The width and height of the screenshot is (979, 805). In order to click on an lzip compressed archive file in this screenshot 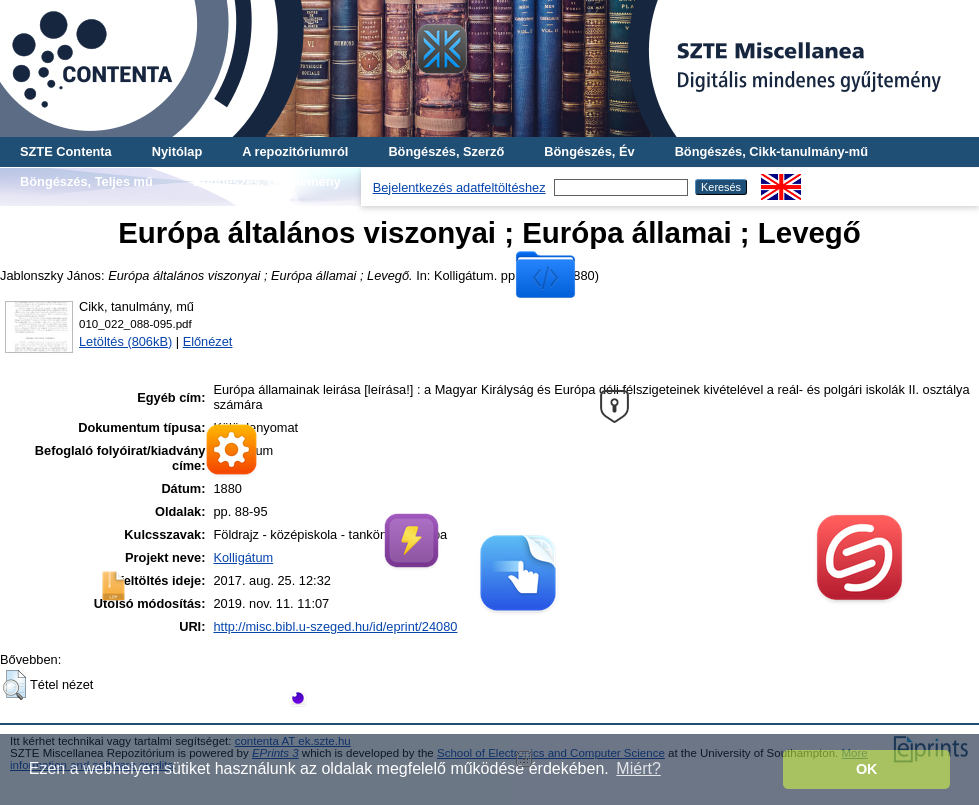, I will do `click(113, 586)`.